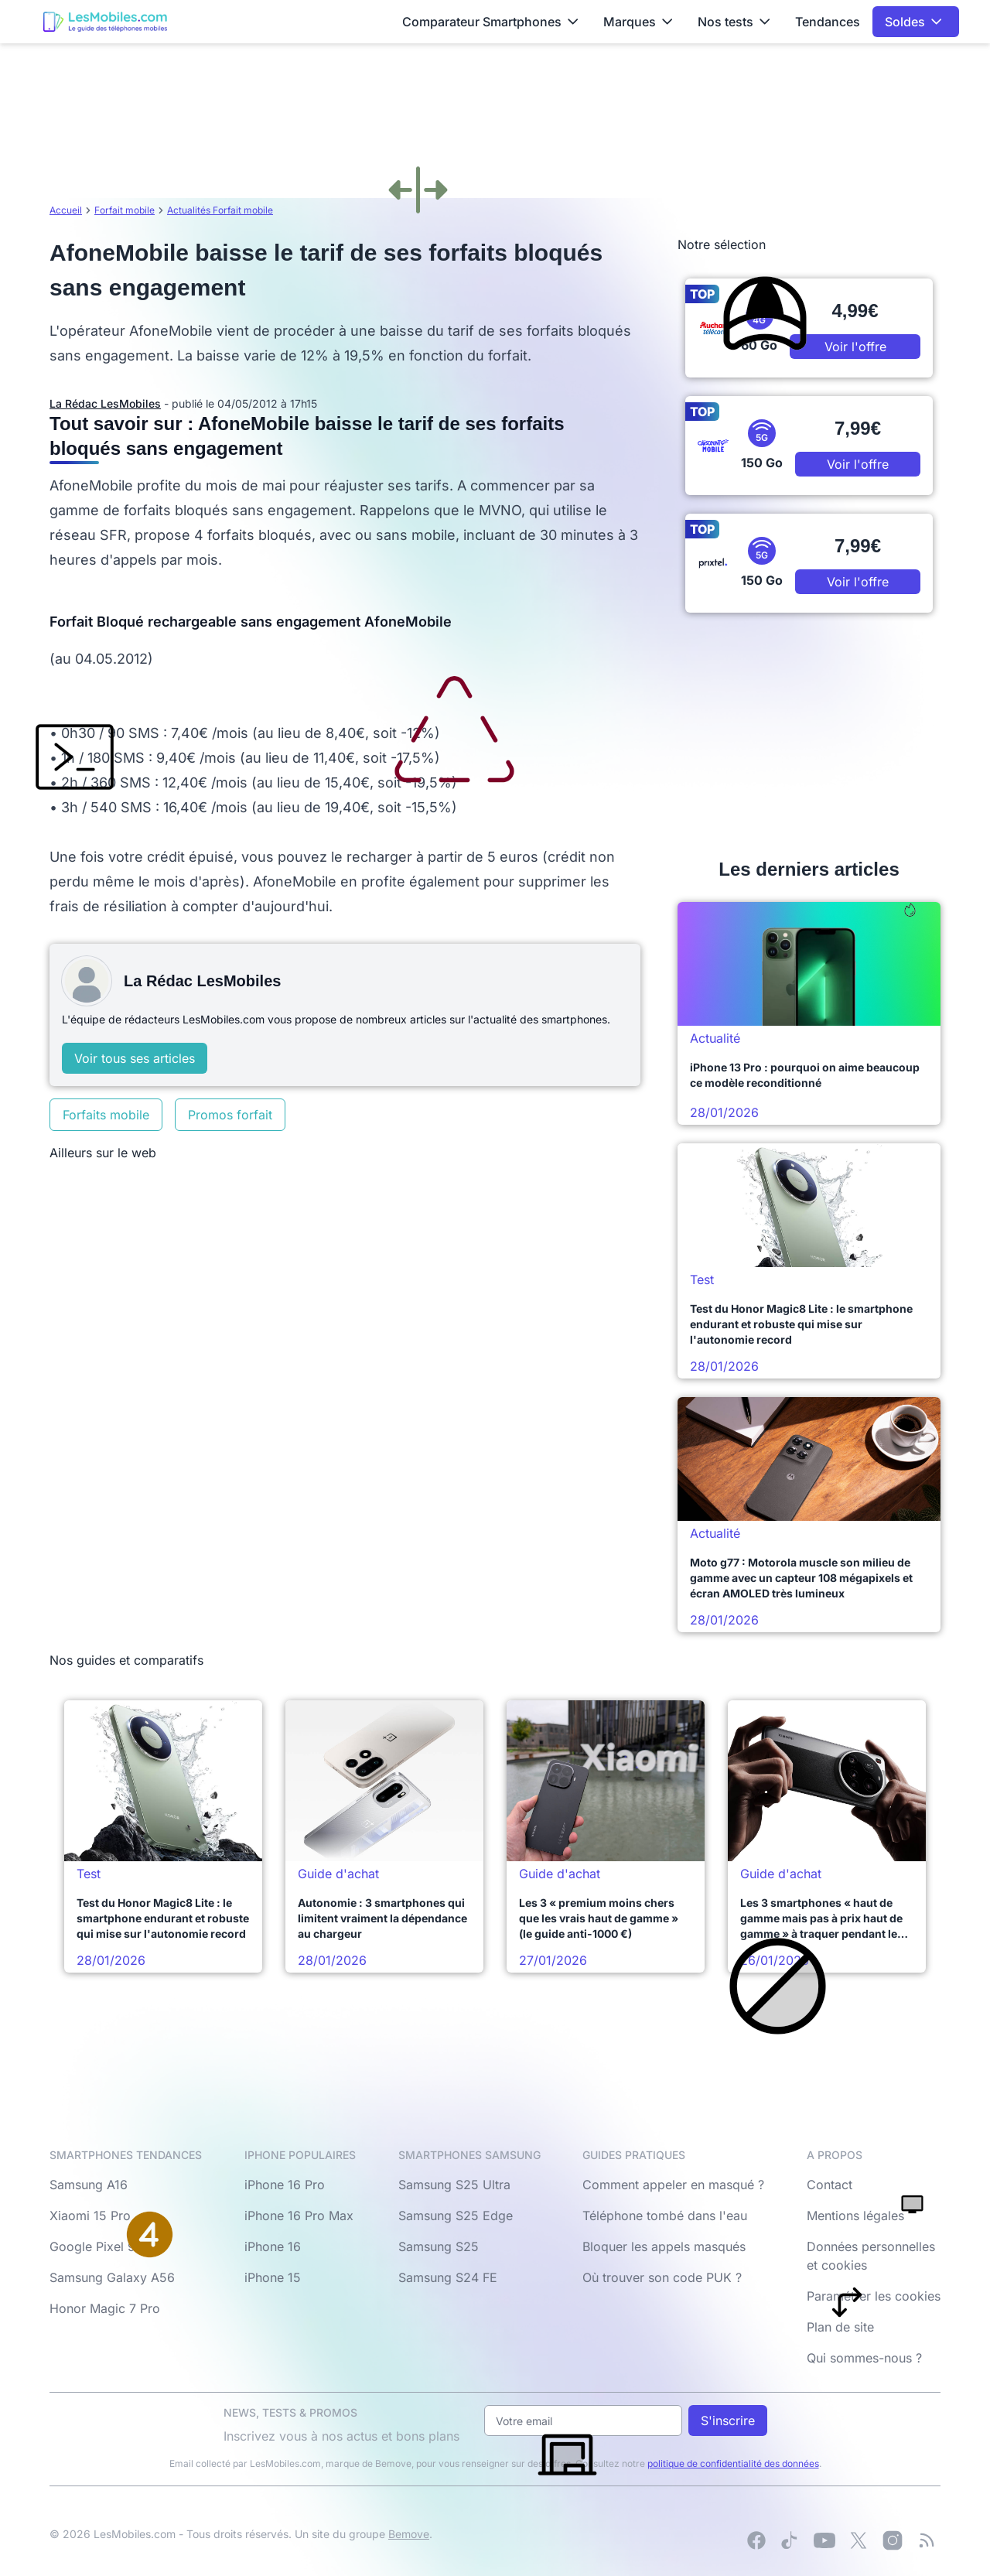 The height and width of the screenshot is (2576, 990). What do you see at coordinates (454, 731) in the screenshot?
I see `indicates incomplete or pending status` at bounding box center [454, 731].